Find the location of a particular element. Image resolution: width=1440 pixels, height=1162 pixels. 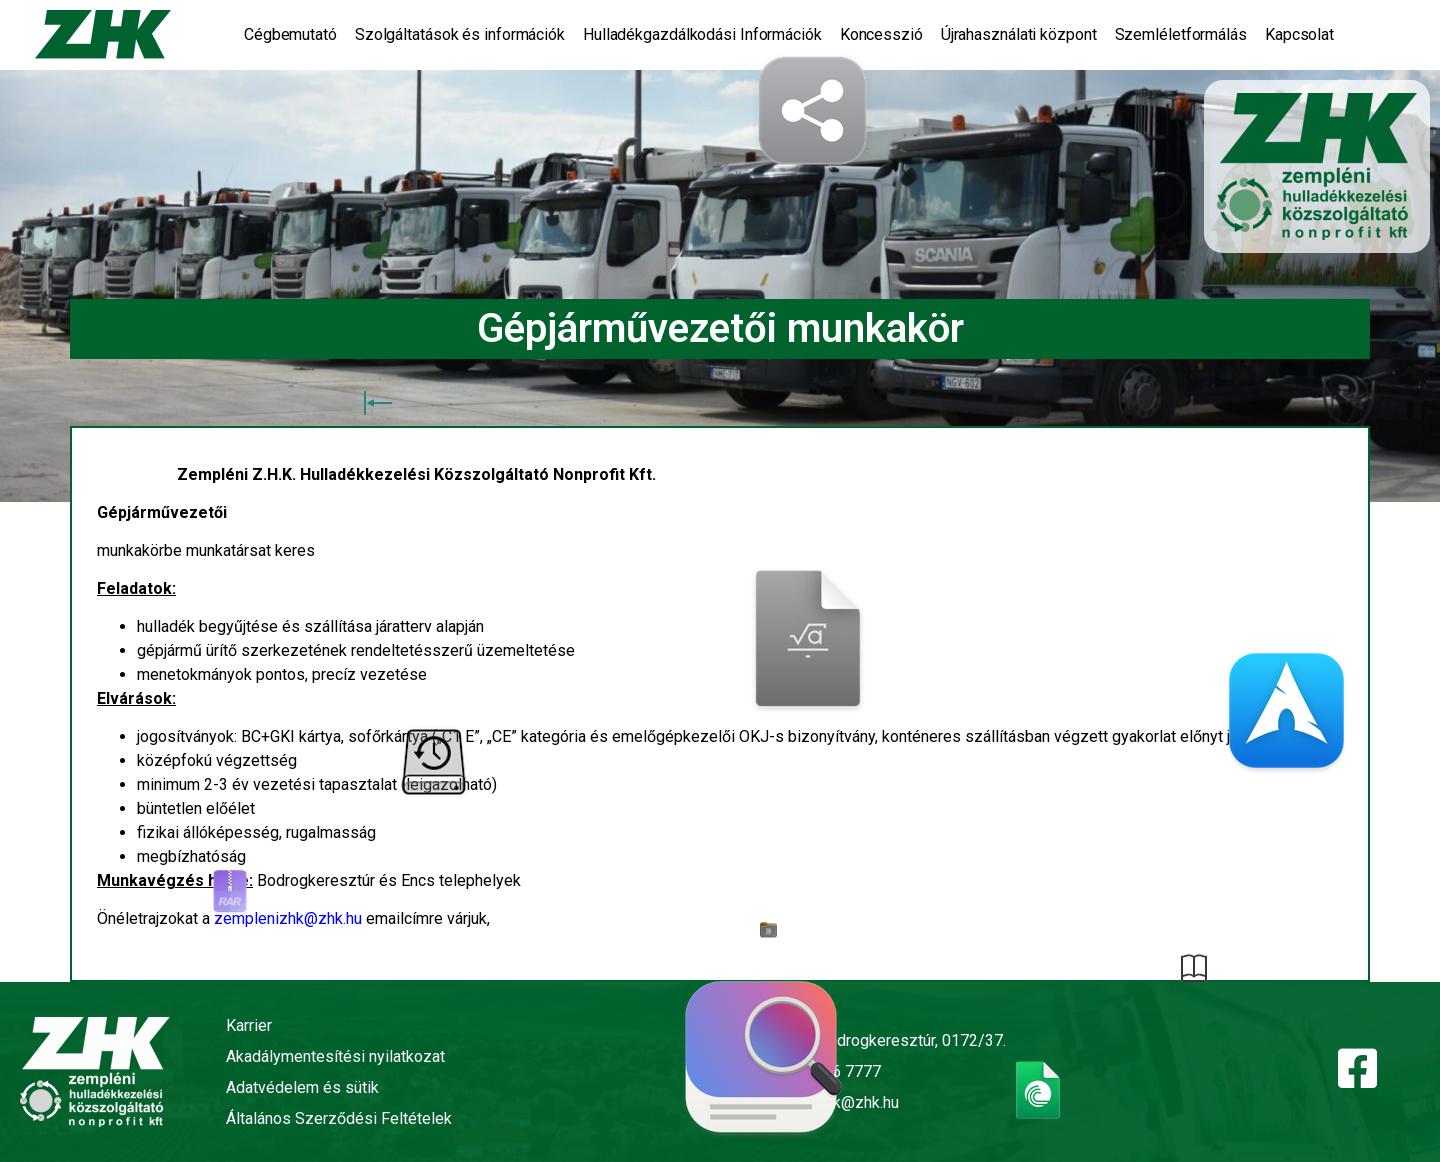

a torrent file ready to open with BitTorrent client is located at coordinates (1038, 1090).